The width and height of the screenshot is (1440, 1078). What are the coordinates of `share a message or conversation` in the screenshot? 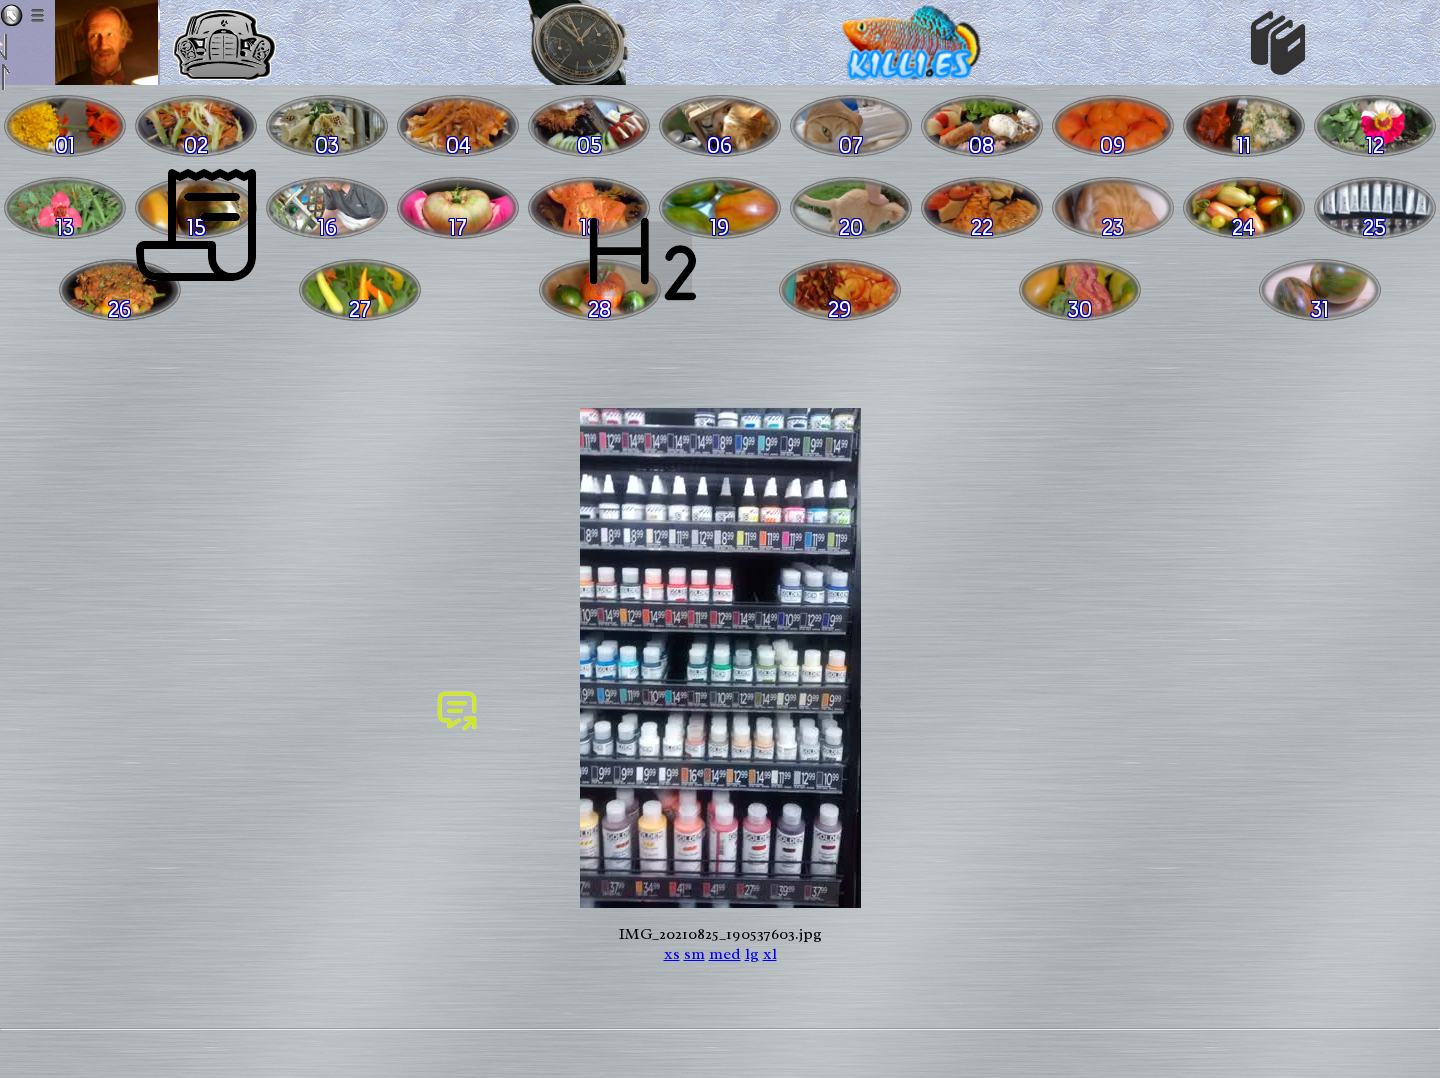 It's located at (457, 709).